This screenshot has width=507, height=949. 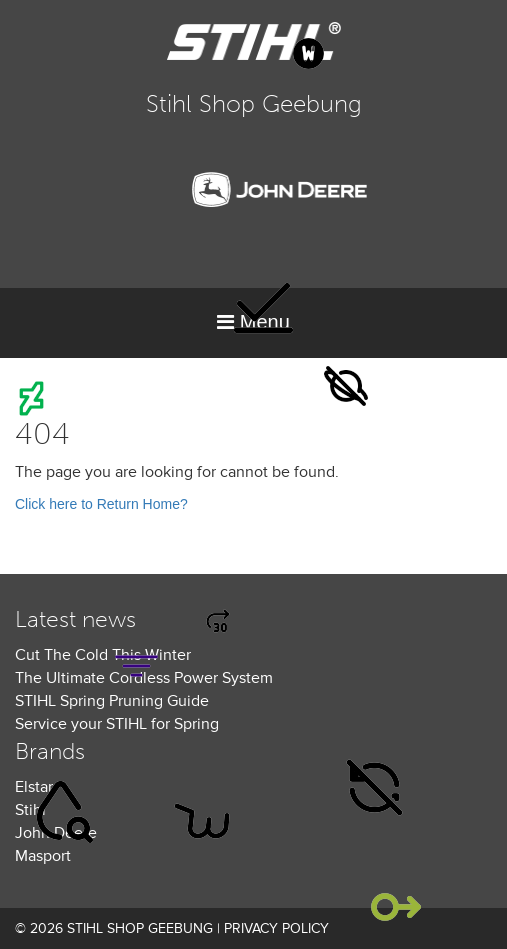 I want to click on skip forward 30 seconds, so click(x=218, y=621).